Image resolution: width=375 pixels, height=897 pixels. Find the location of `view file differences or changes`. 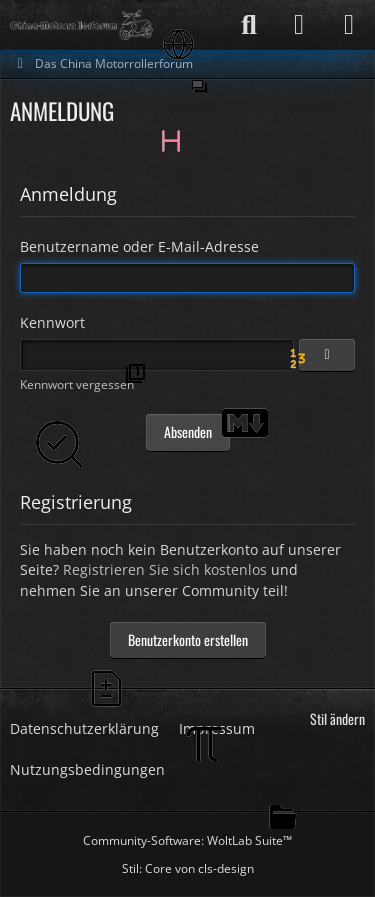

view file differences or changes is located at coordinates (106, 688).